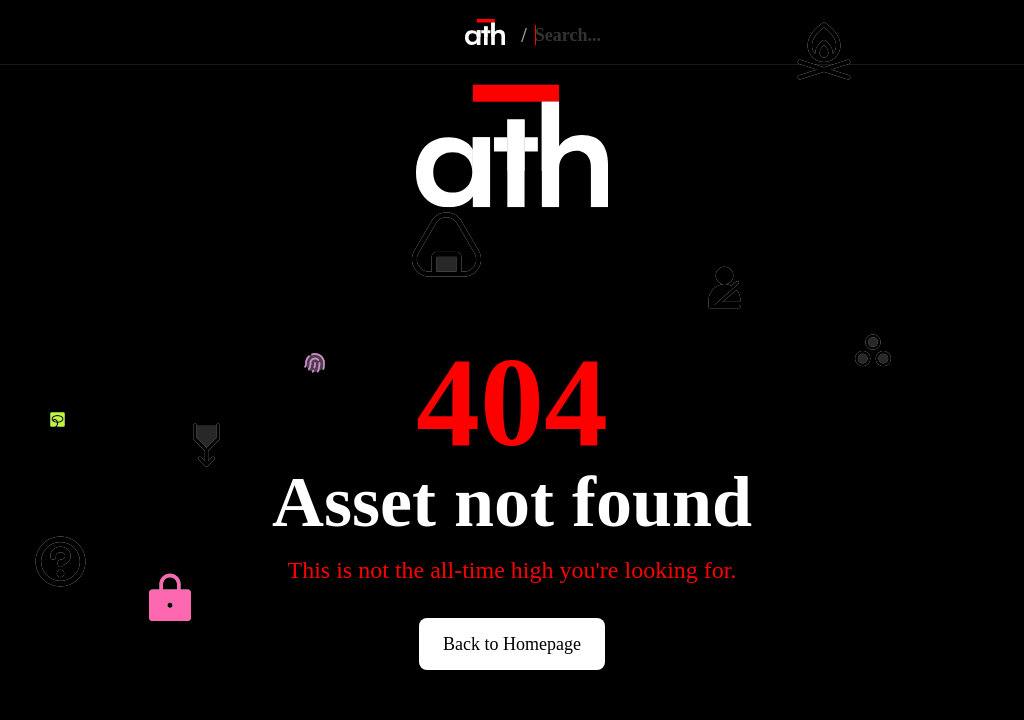 The height and width of the screenshot is (720, 1024). What do you see at coordinates (724, 287) in the screenshot?
I see `indicates seatbelt status or safety reminder` at bounding box center [724, 287].